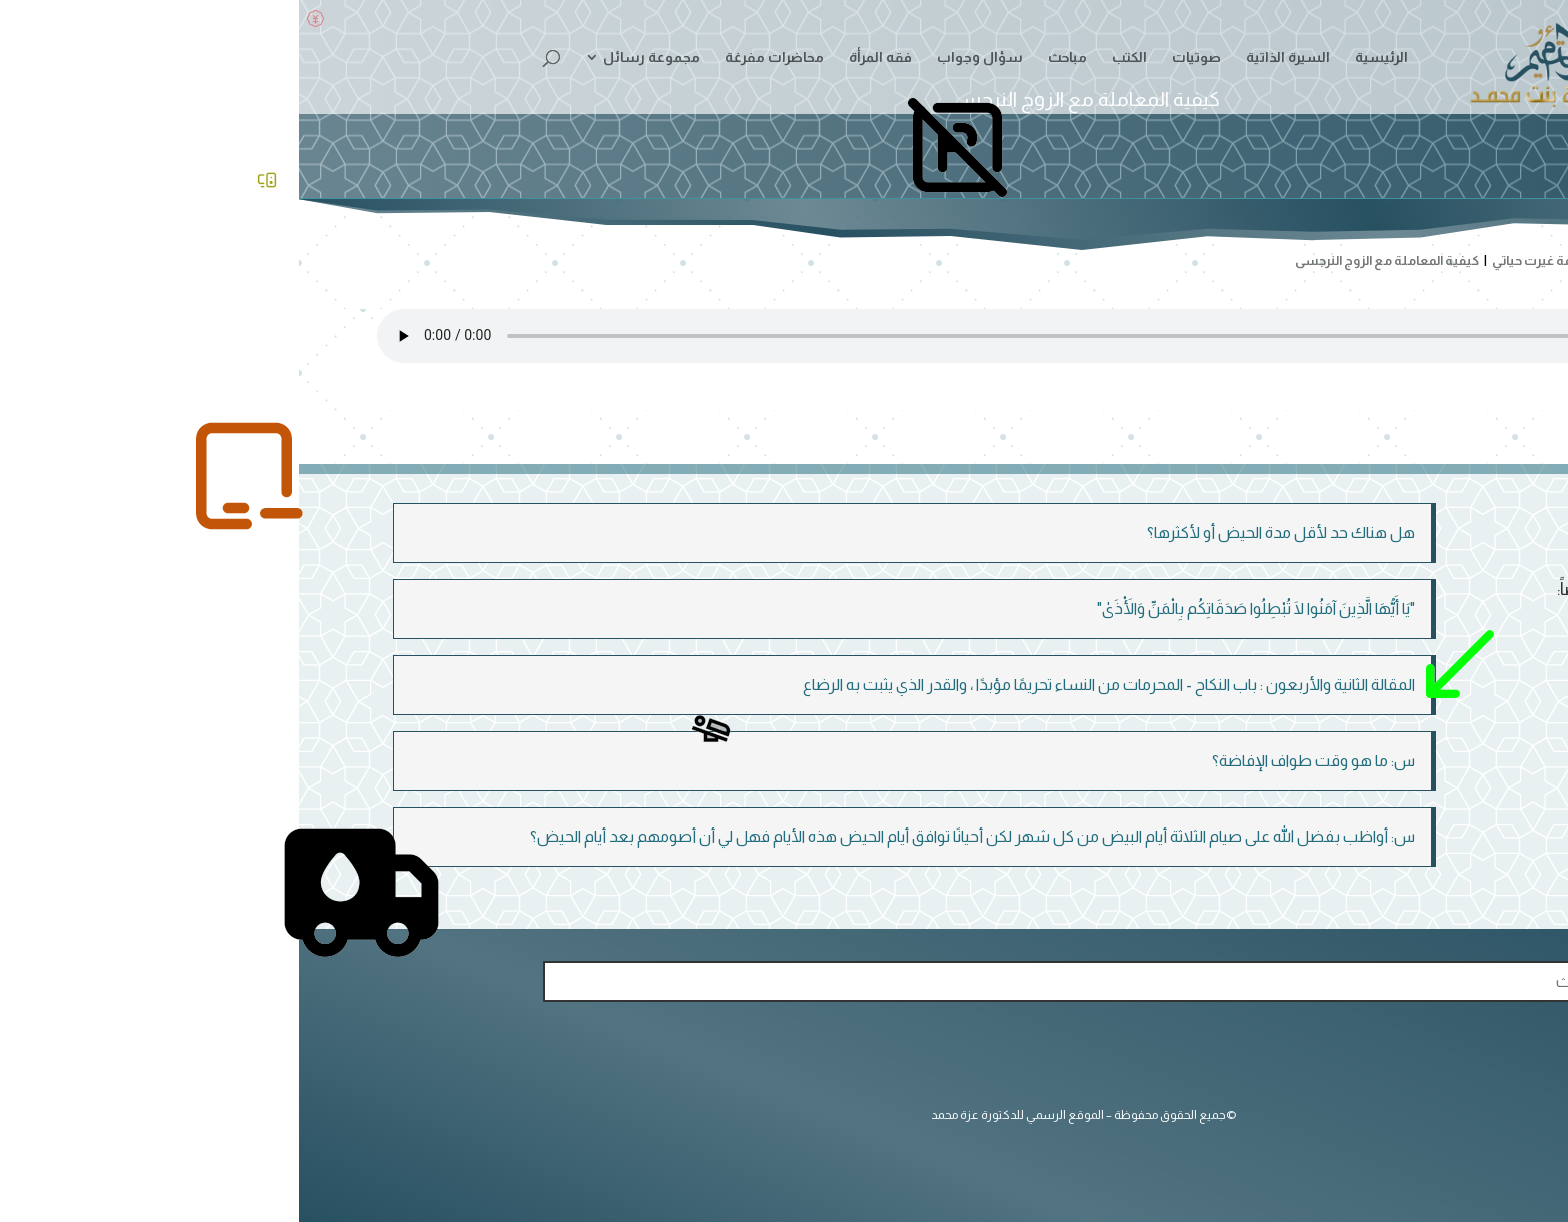 The width and height of the screenshot is (1568, 1222). What do you see at coordinates (1460, 664) in the screenshot?
I see `move item to the bottom-left corner` at bounding box center [1460, 664].